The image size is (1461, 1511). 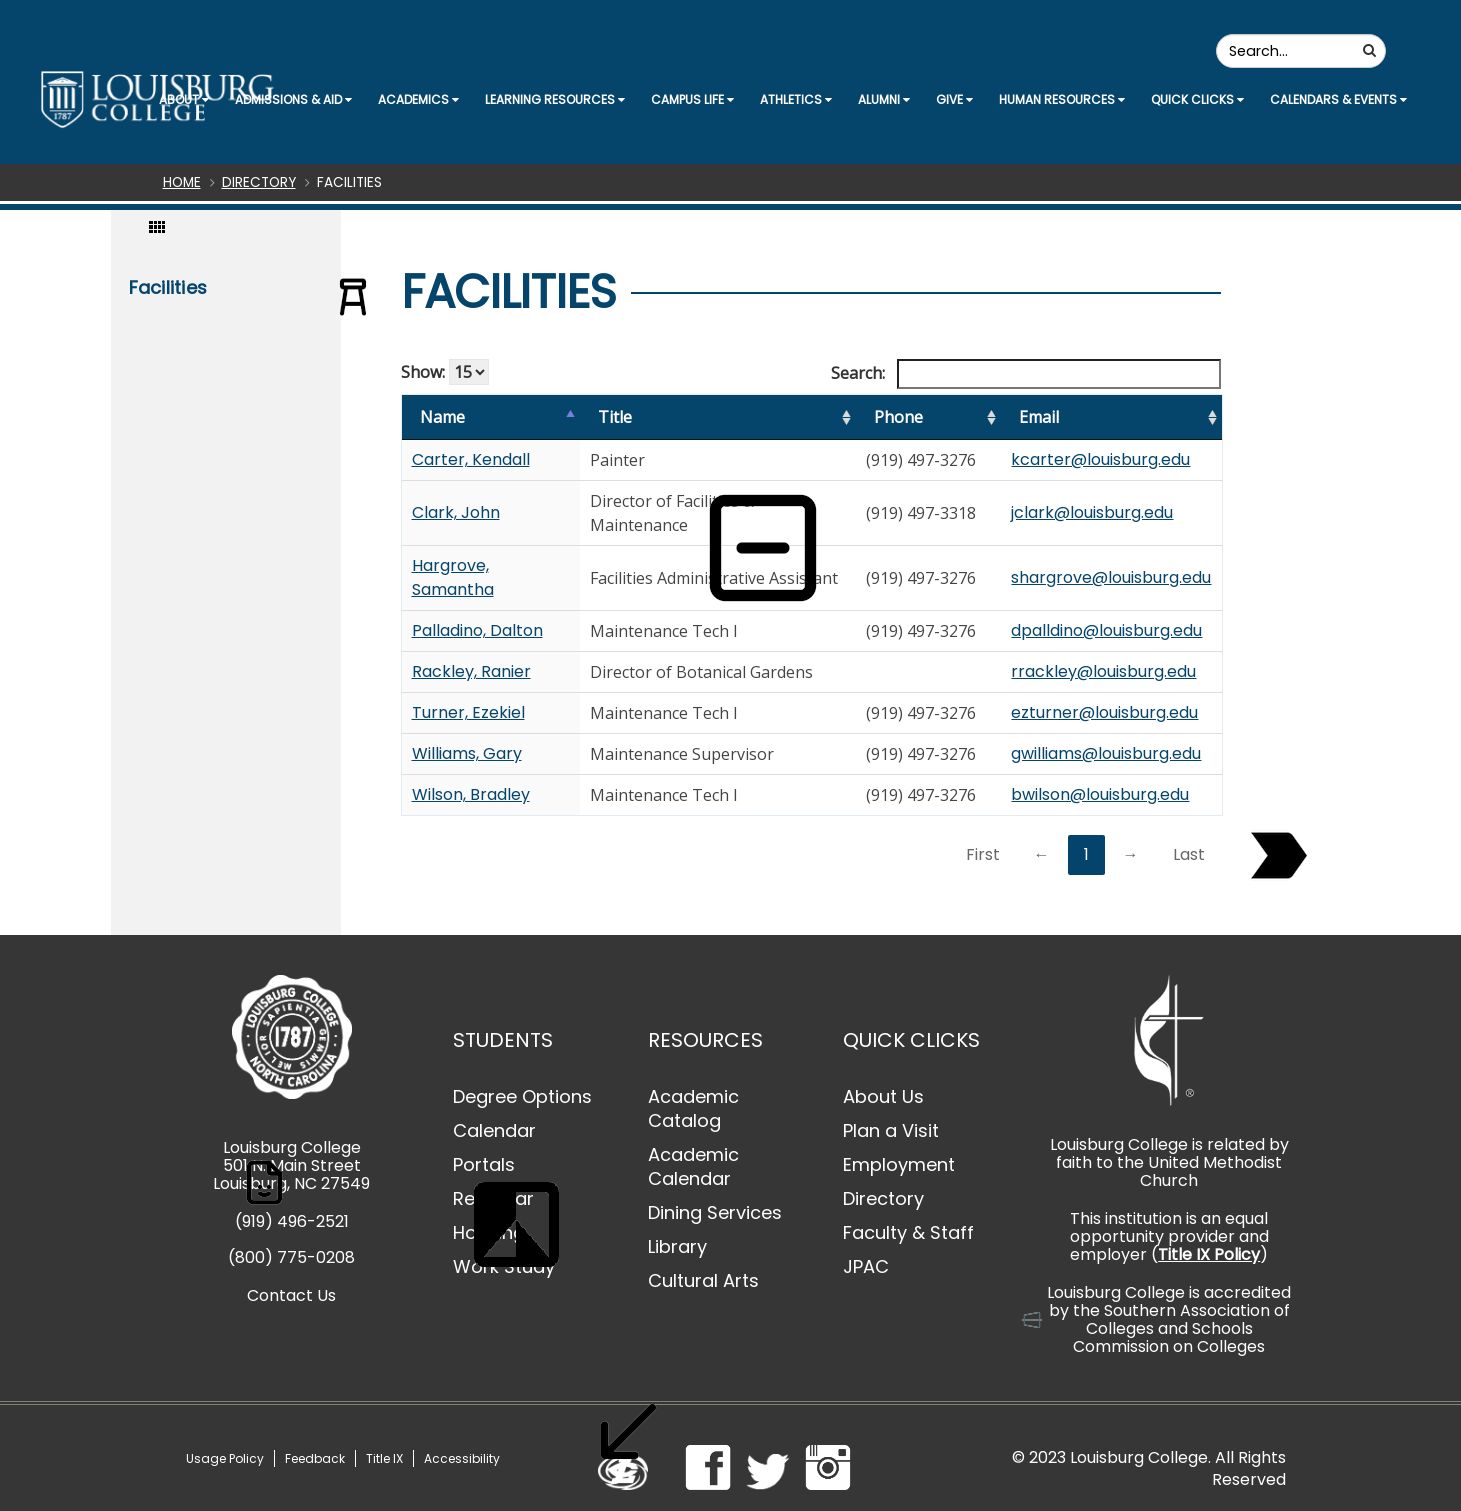 I want to click on apply black and white filter to image, so click(x=516, y=1224).